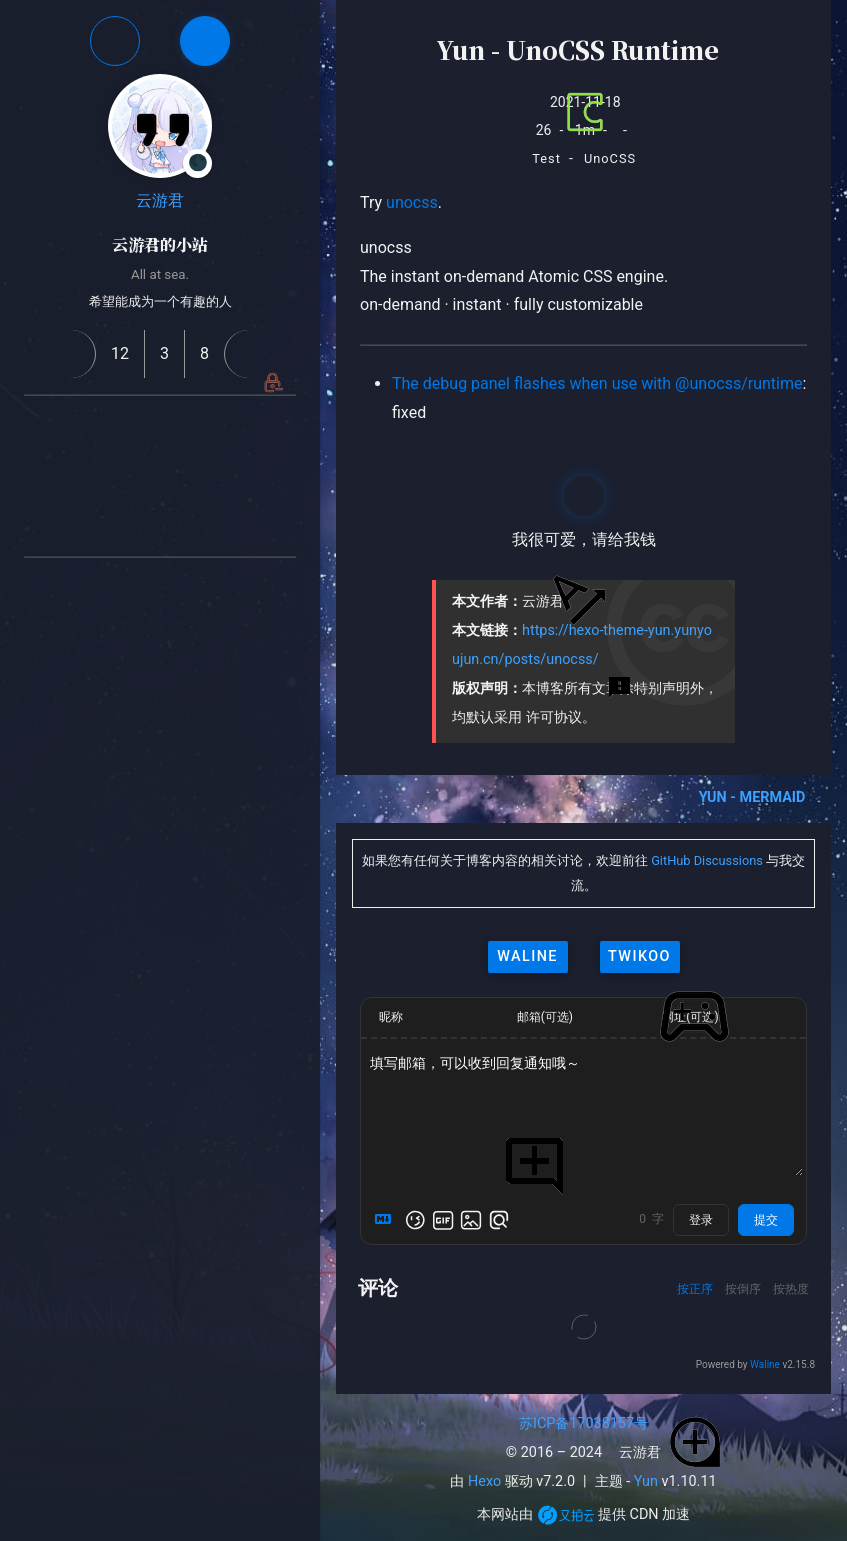 This screenshot has height=1541, width=847. What do you see at coordinates (578, 598) in the screenshot?
I see `rotate text at an upward angle` at bounding box center [578, 598].